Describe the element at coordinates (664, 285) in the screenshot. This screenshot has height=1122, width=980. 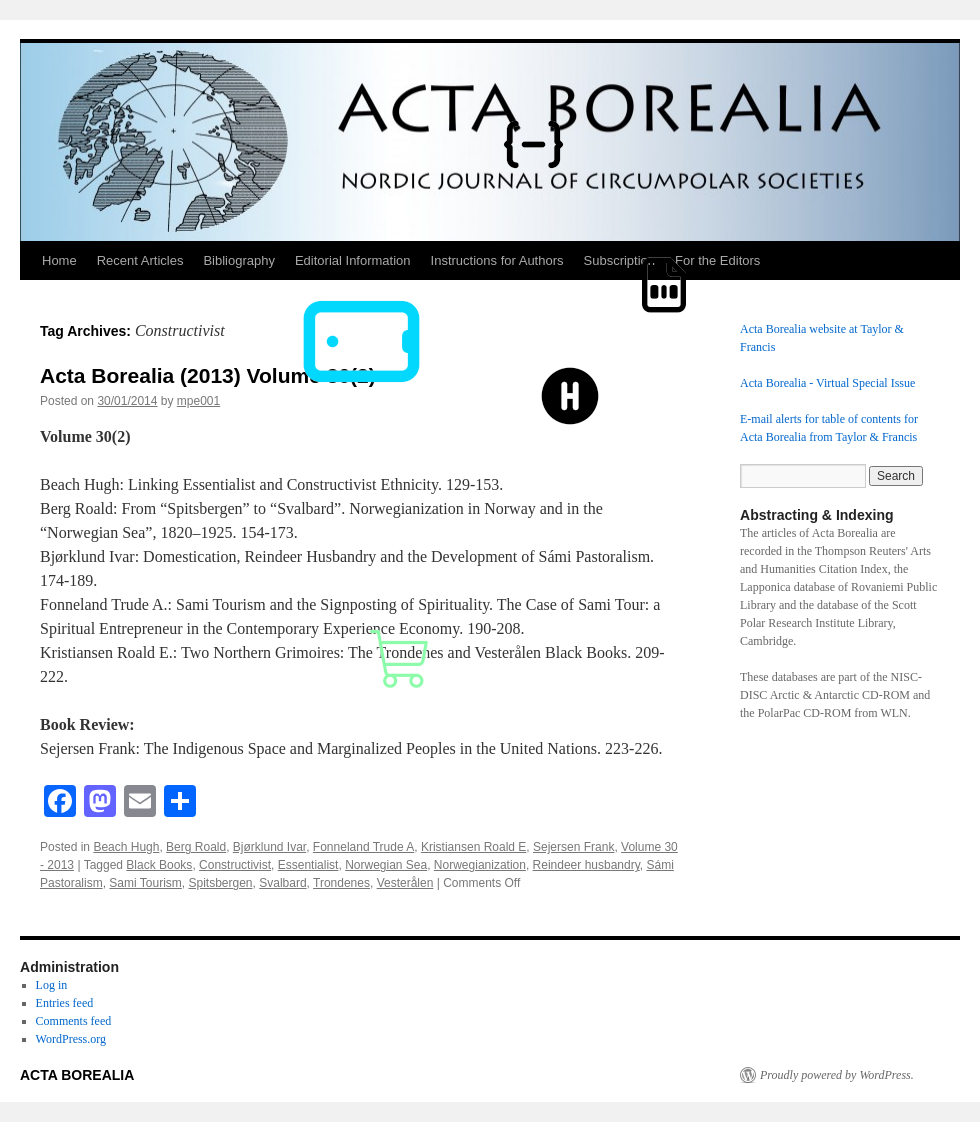
I see `view barcode document` at that location.